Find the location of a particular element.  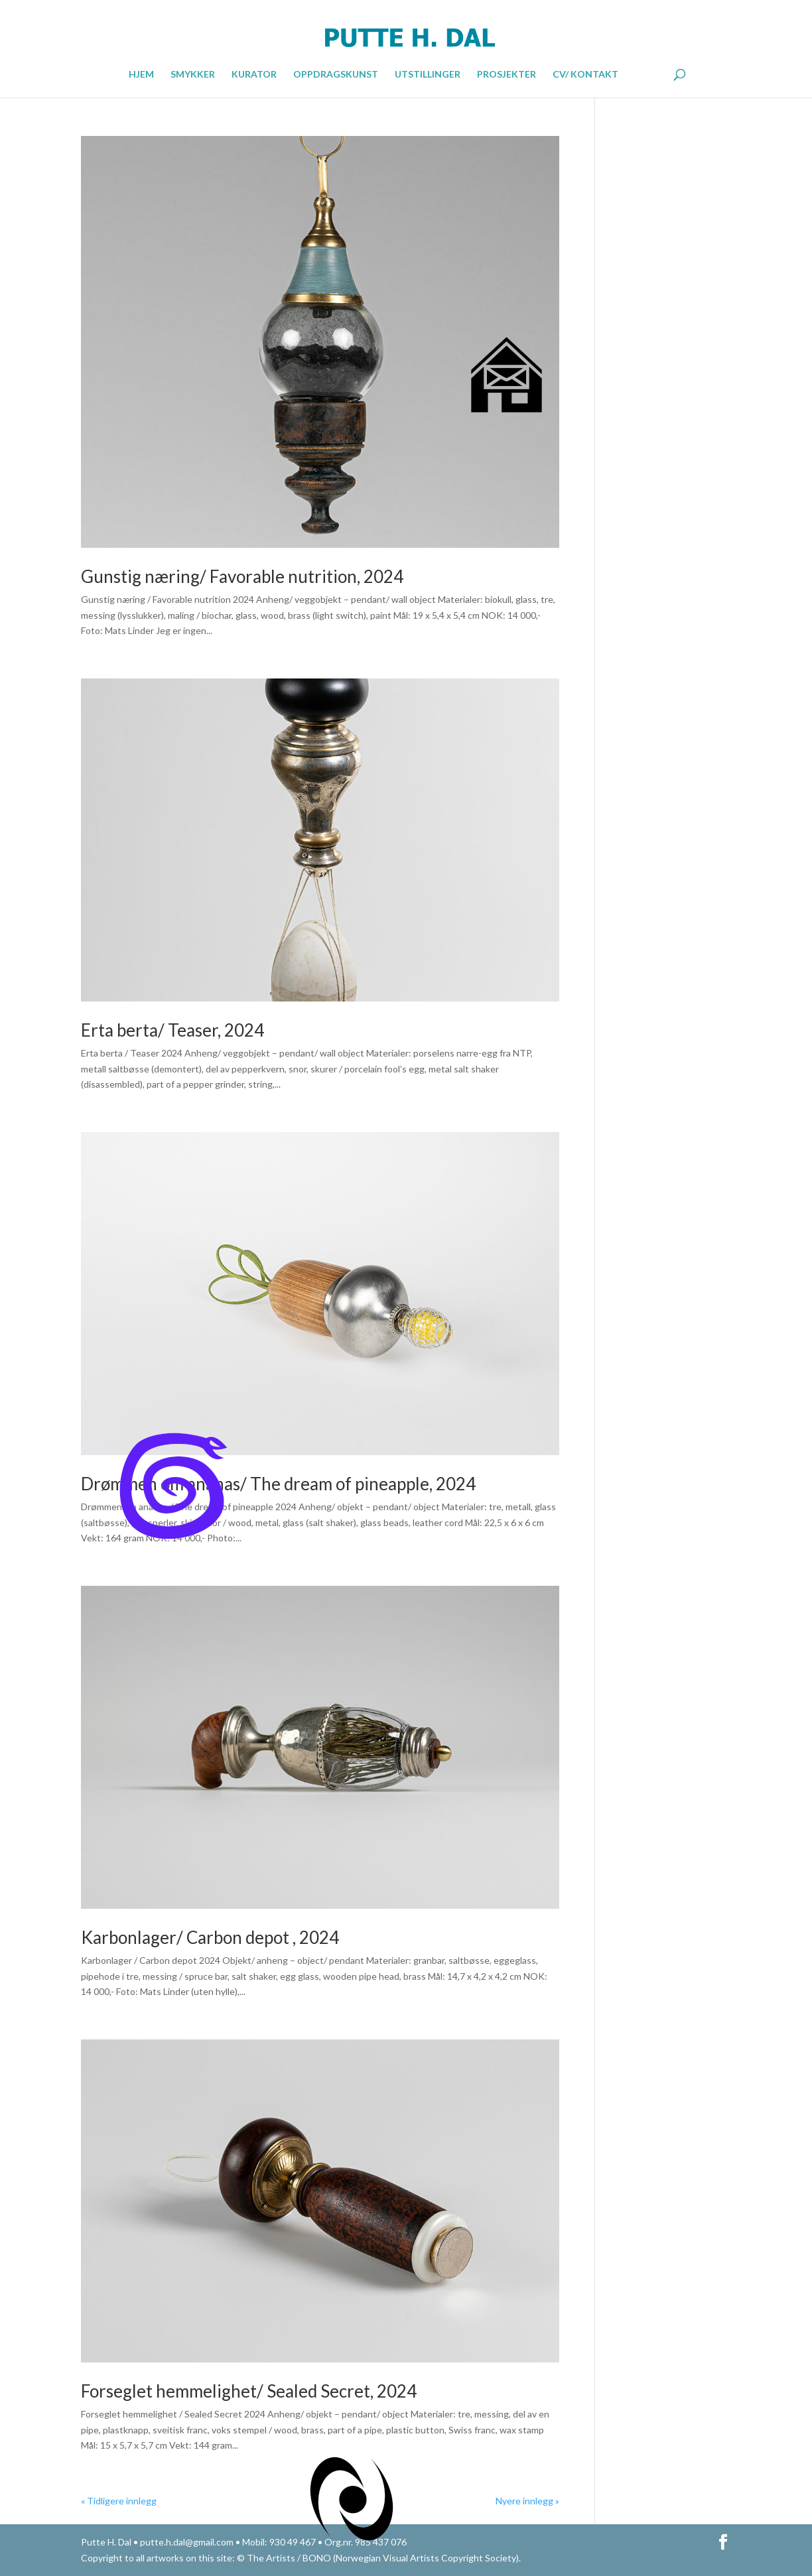

find nearby post office locations is located at coordinates (506, 374).